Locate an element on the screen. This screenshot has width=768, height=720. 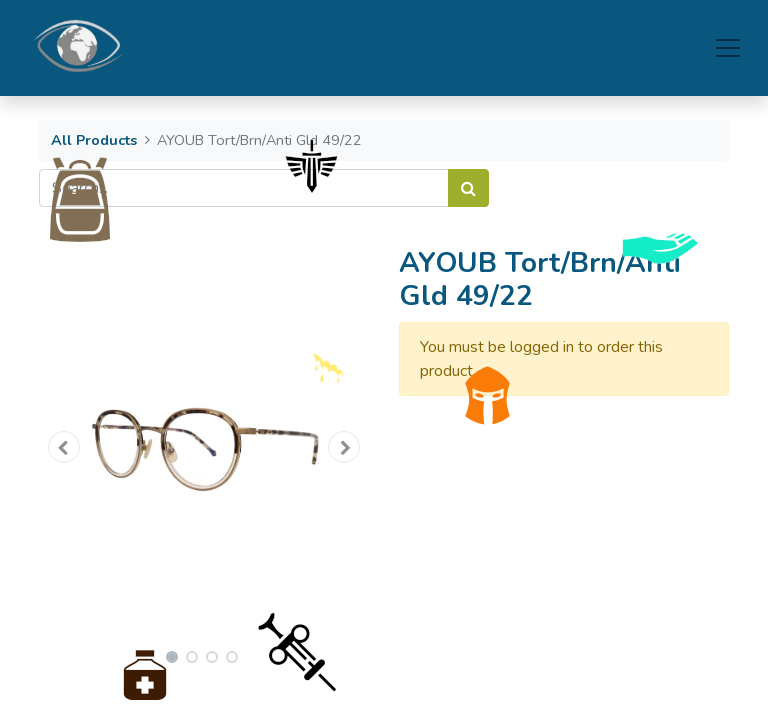
select warrior or knight character class is located at coordinates (487, 396).